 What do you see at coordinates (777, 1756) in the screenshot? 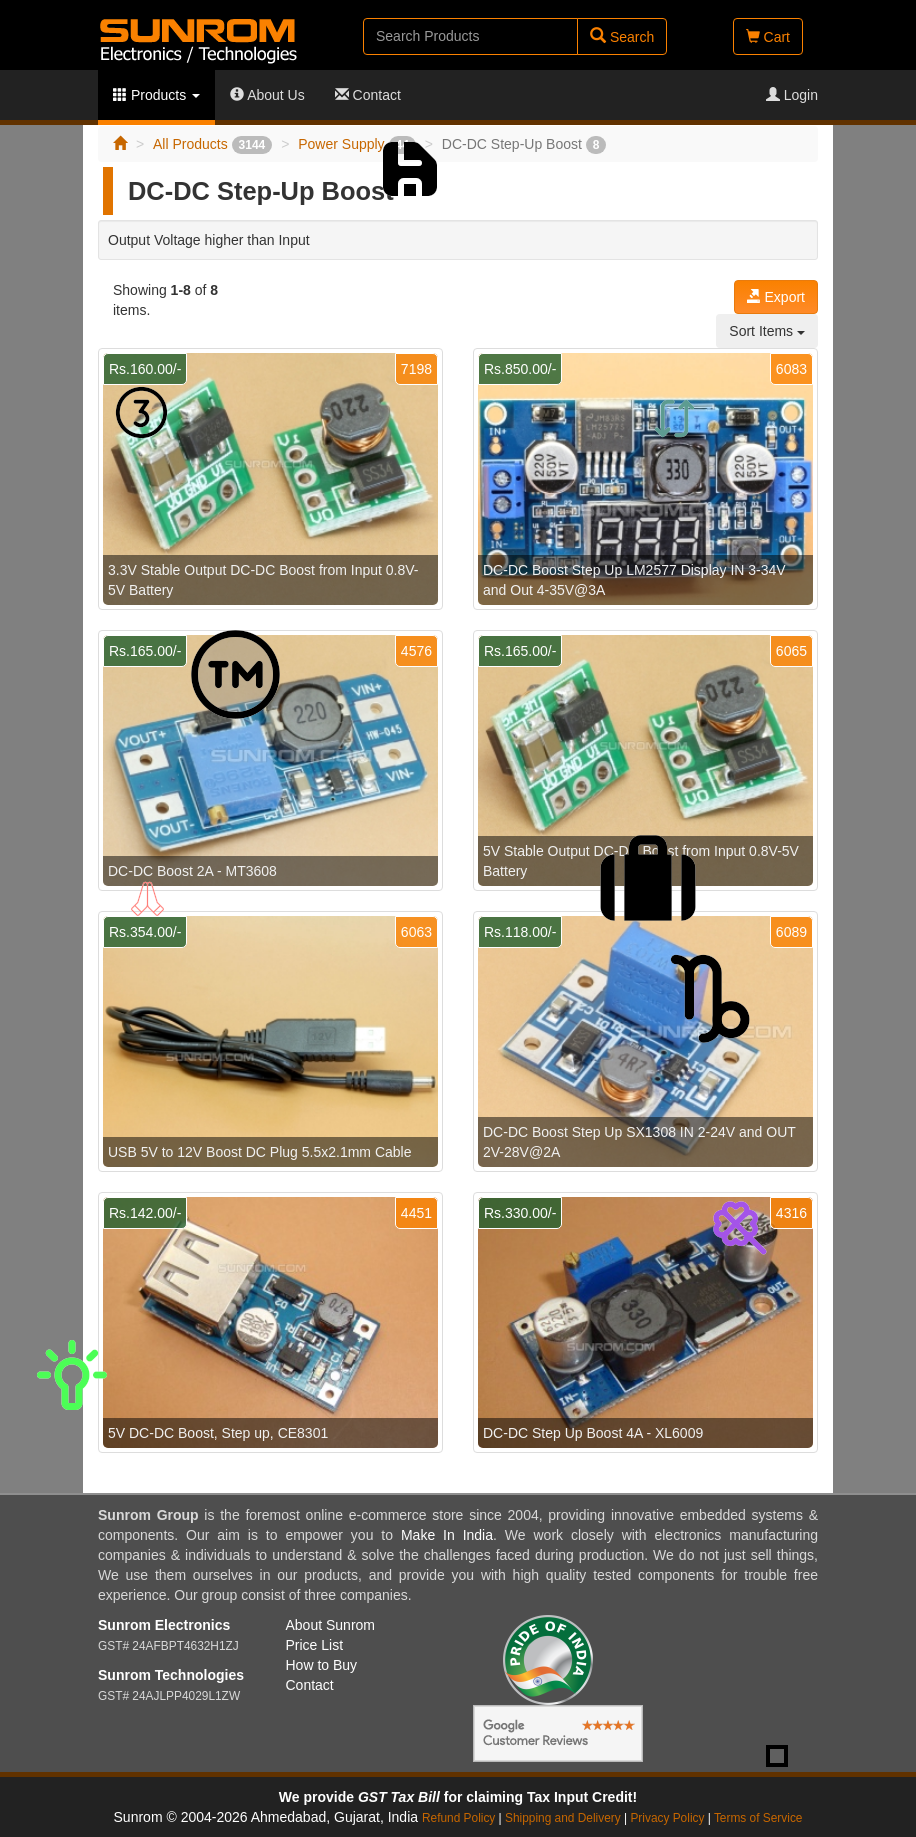
I see `stop media playback` at bounding box center [777, 1756].